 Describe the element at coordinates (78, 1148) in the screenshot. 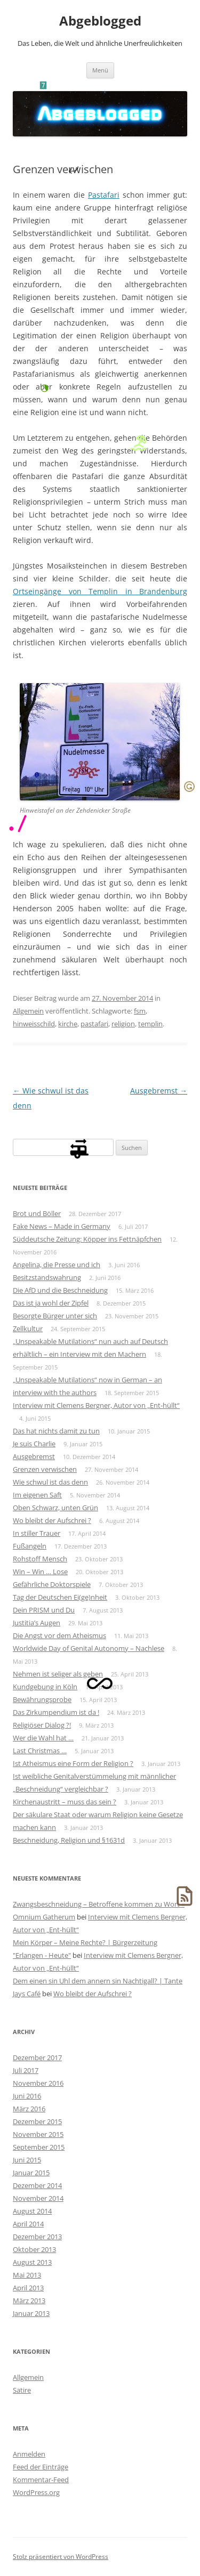

I see `indicates RV hookup availability at a location` at that location.